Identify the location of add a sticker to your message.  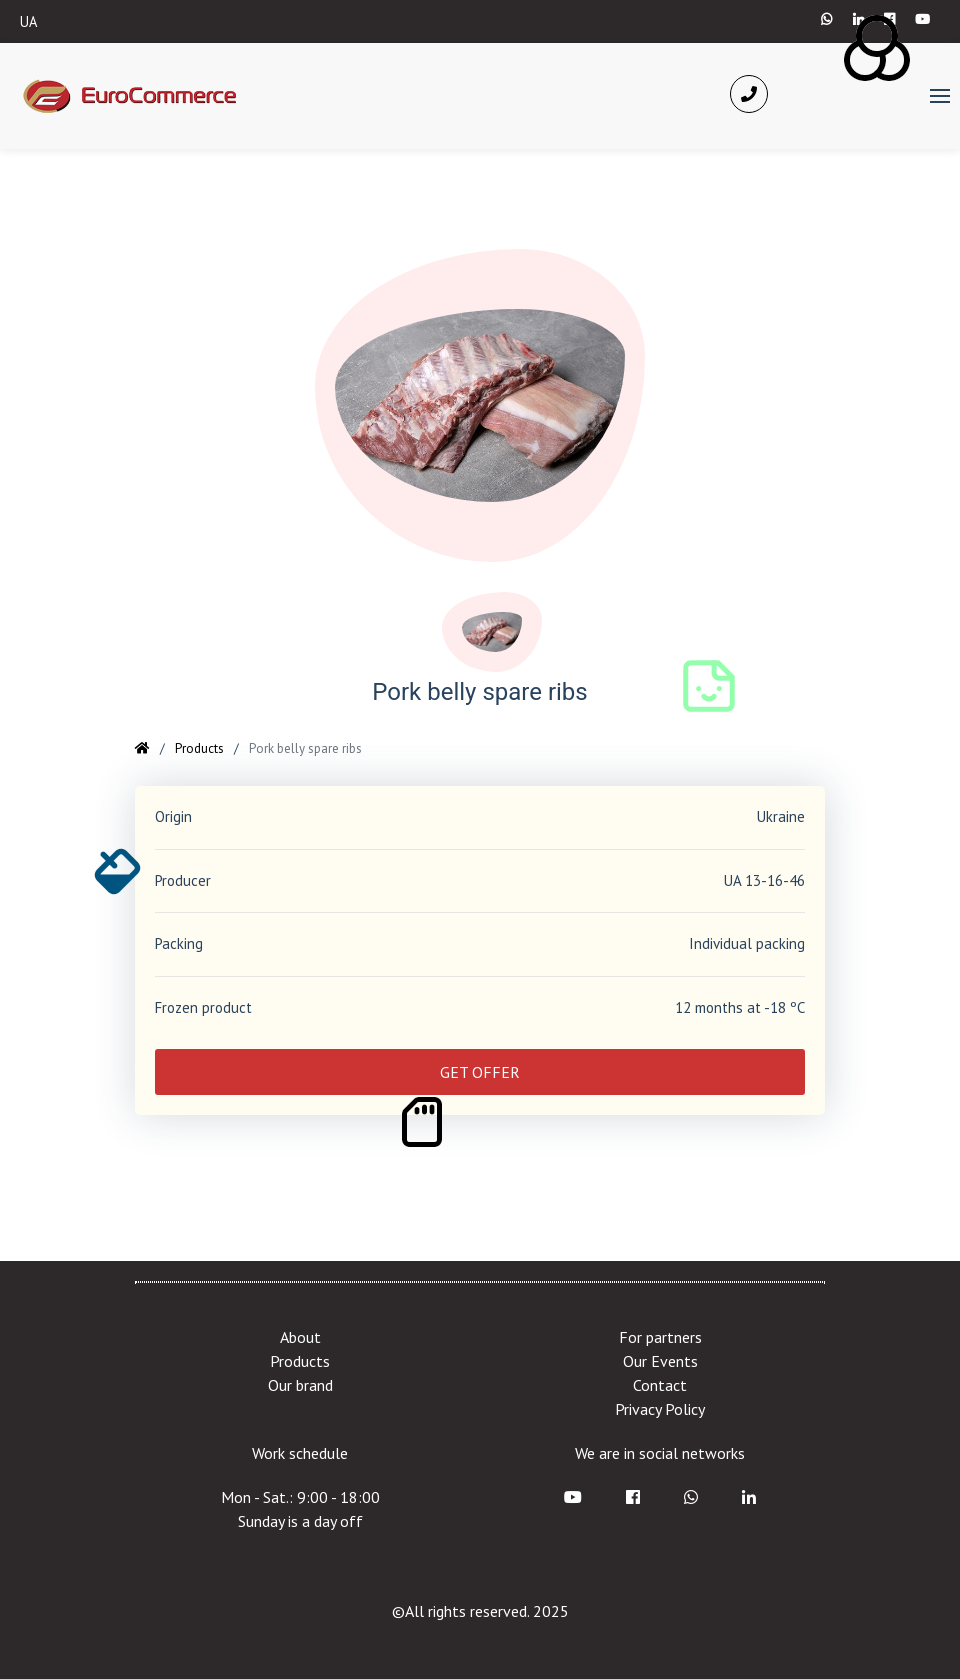
(709, 686).